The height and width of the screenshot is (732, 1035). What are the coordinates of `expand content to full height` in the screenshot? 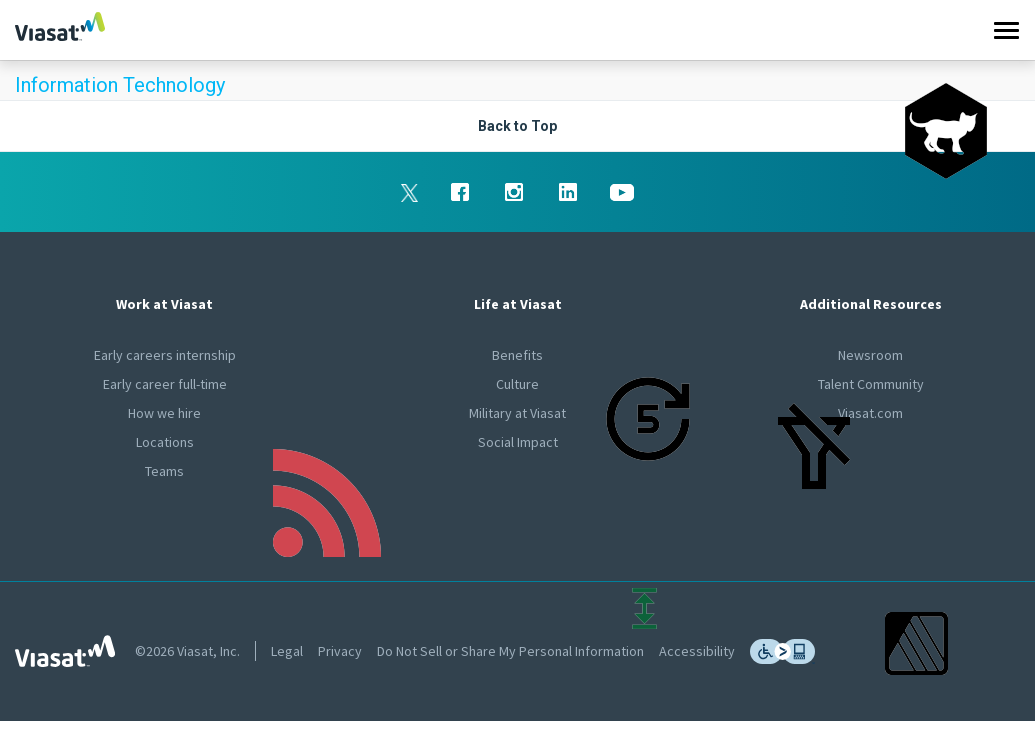 It's located at (644, 608).